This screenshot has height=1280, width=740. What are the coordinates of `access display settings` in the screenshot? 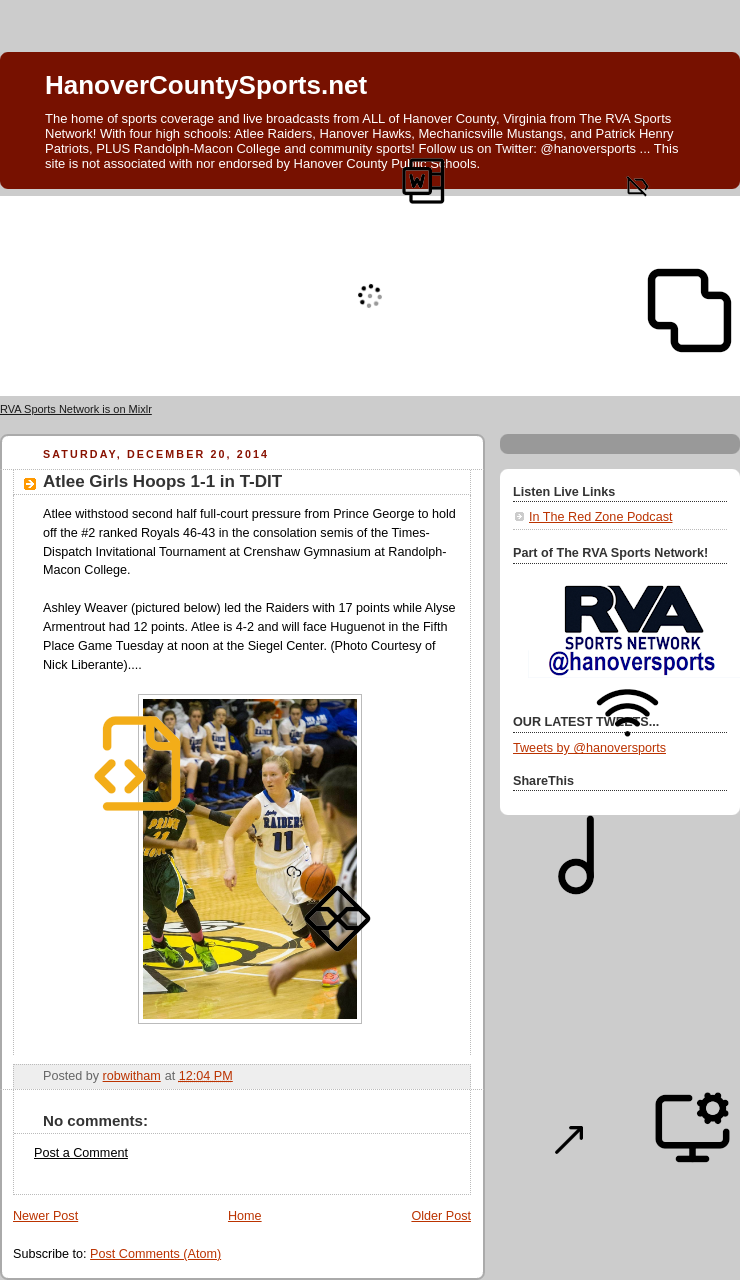 It's located at (692, 1128).